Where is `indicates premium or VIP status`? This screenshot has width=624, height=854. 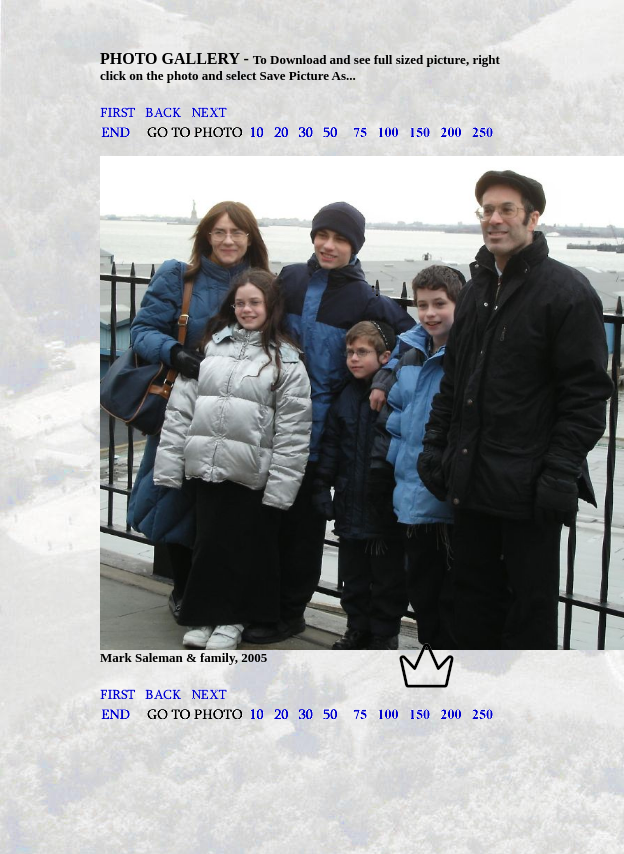
indicates premium or VIP status is located at coordinates (426, 668).